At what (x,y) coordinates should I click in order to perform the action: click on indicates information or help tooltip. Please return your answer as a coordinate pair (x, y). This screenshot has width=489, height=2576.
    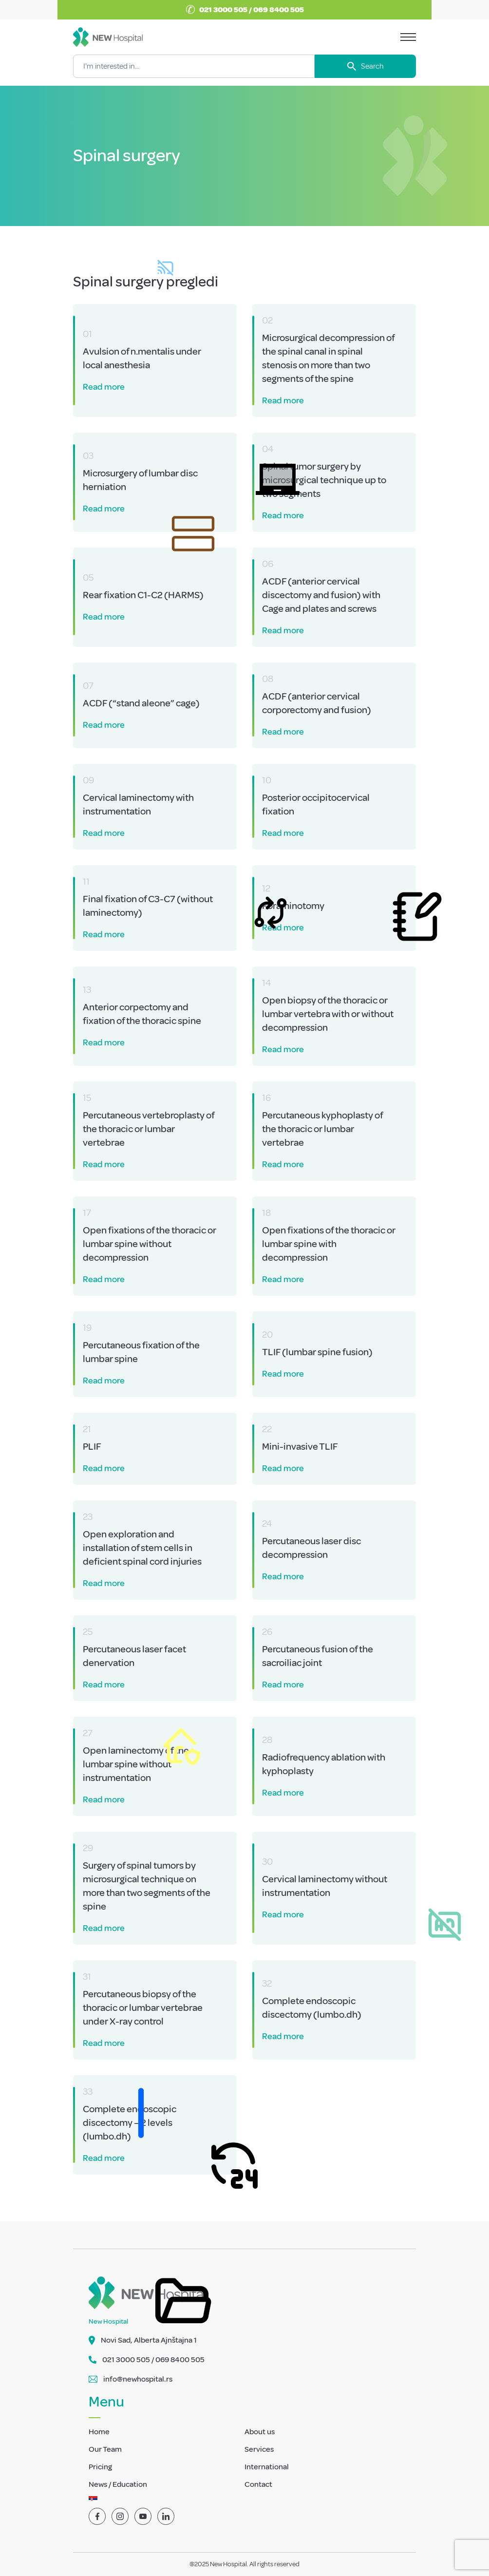
    Looking at the image, I should click on (141, 2113).